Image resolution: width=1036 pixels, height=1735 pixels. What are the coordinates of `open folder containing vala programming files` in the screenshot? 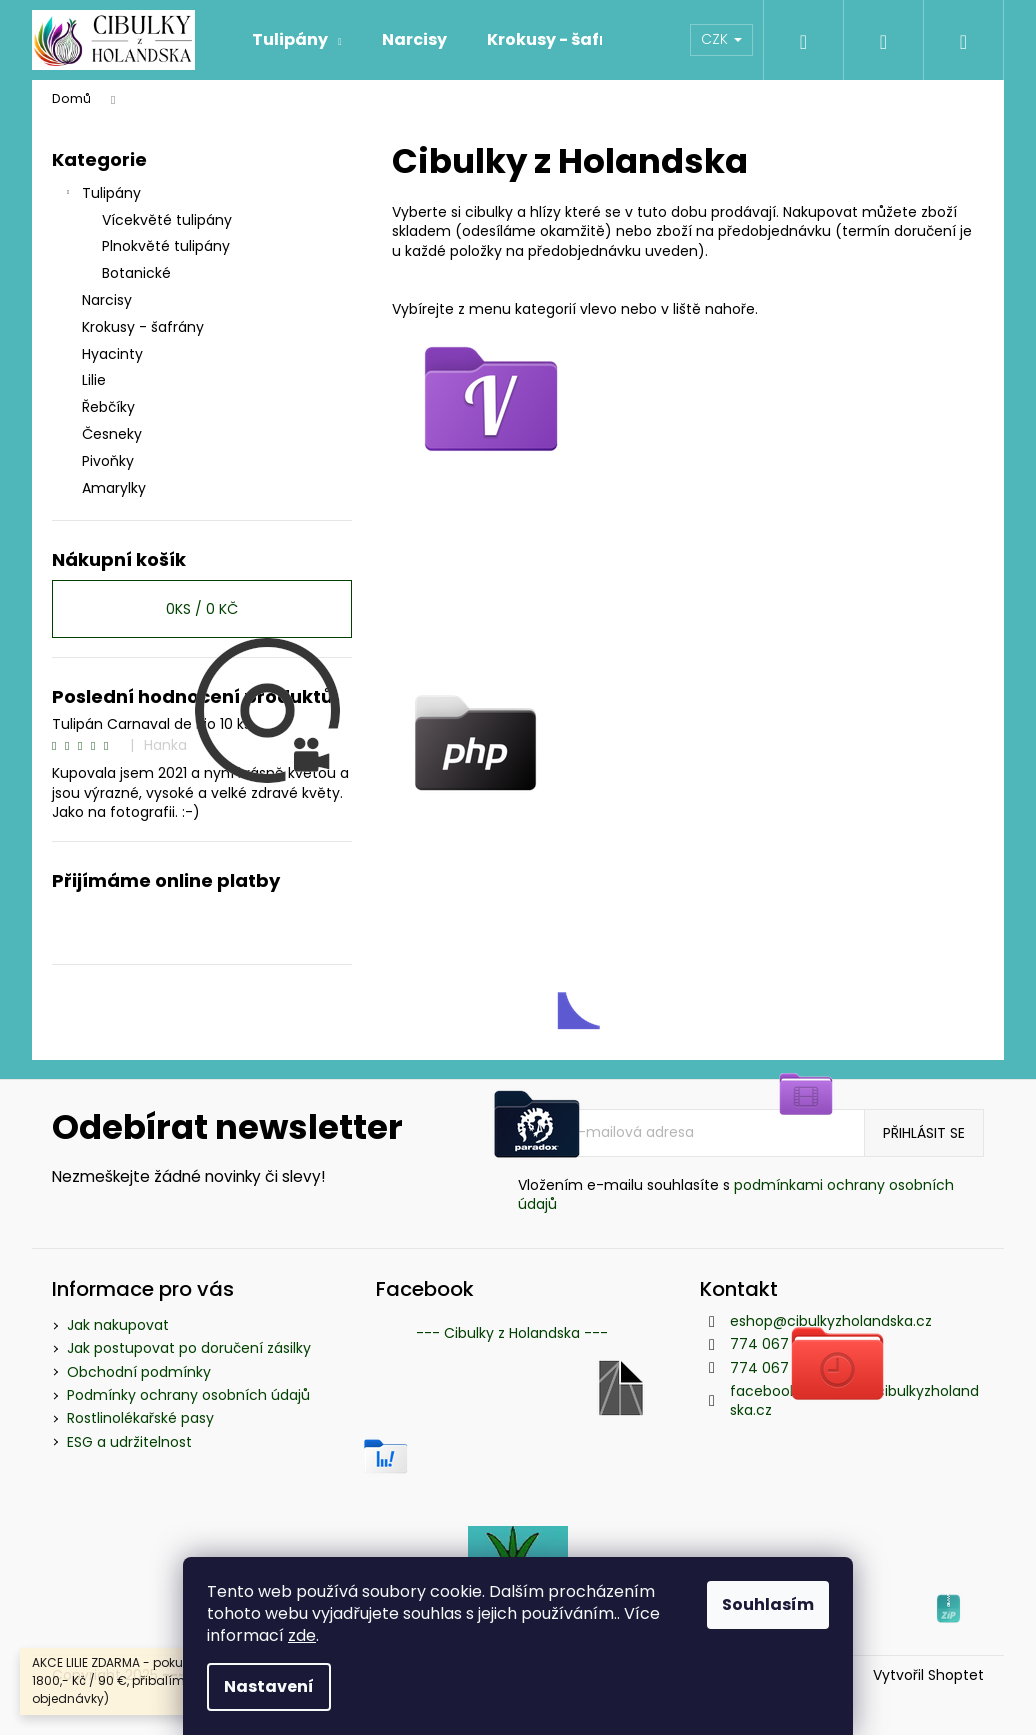 It's located at (490, 402).